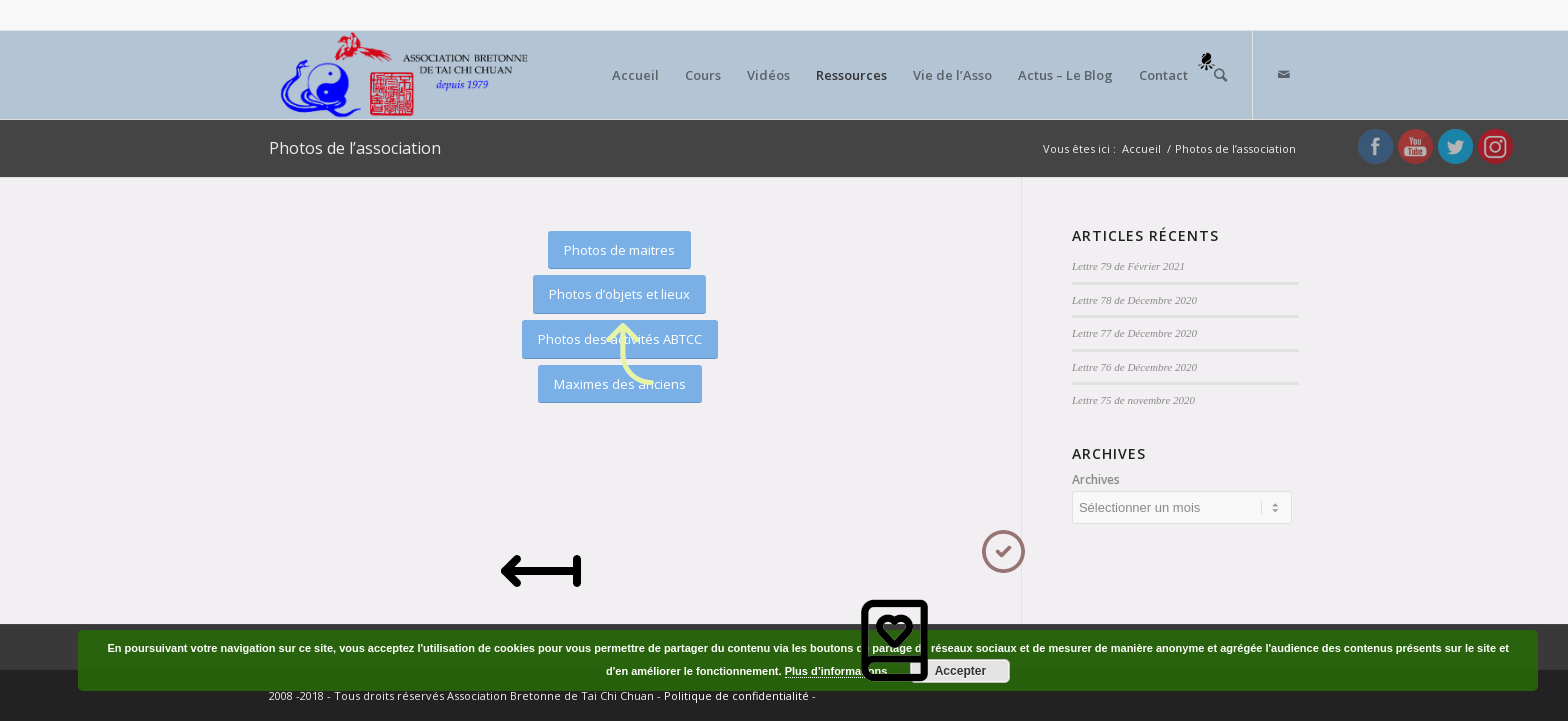 The image size is (1568, 721). What do you see at coordinates (894, 640) in the screenshot?
I see `view your favorite books` at bounding box center [894, 640].